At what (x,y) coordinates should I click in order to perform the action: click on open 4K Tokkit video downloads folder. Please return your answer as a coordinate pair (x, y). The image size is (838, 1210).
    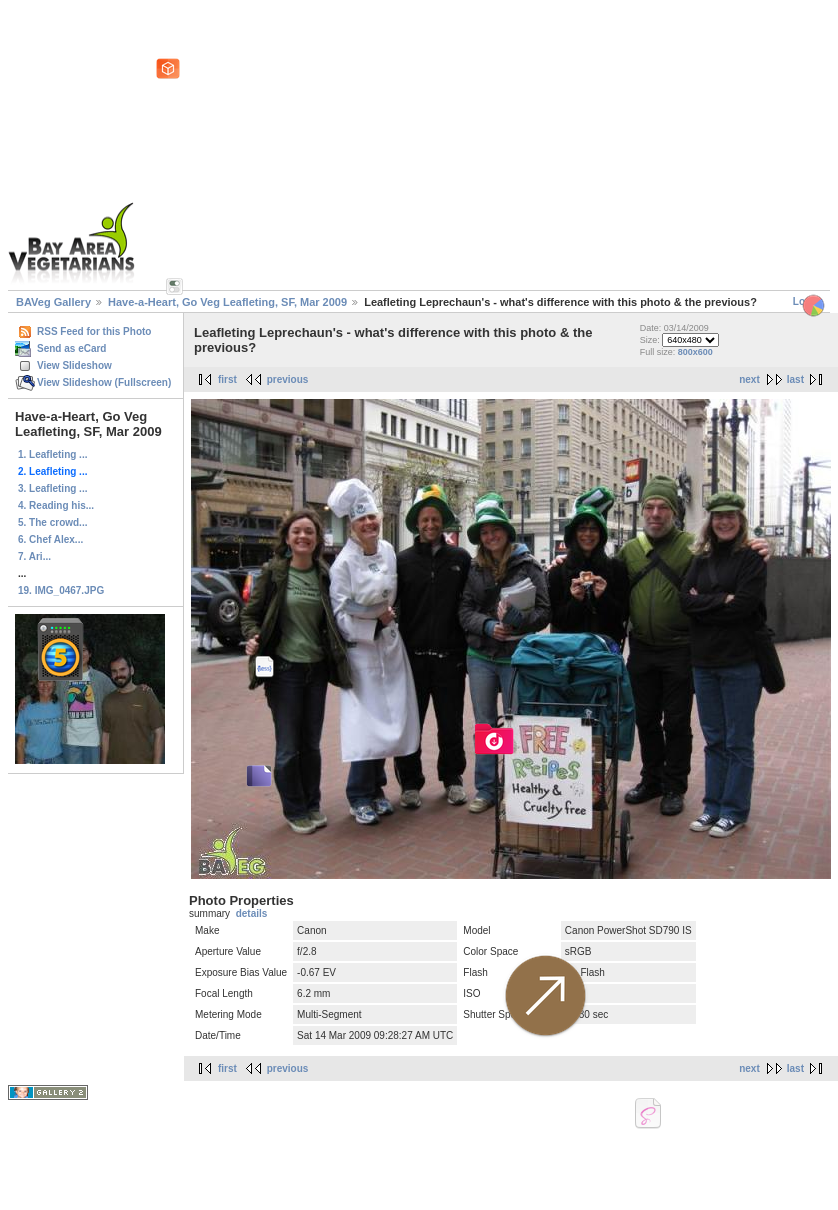
    Looking at the image, I should click on (494, 740).